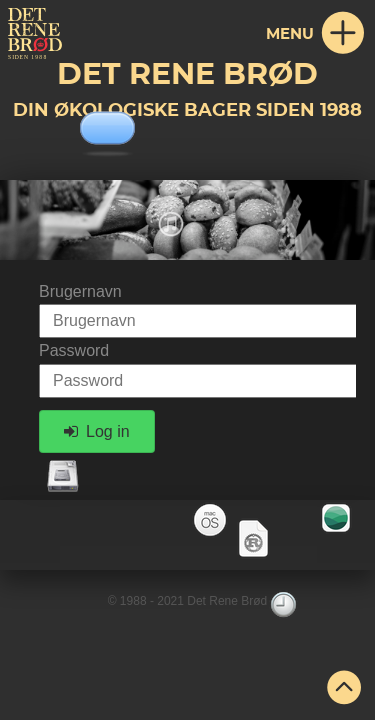 This screenshot has width=375, height=720. I want to click on indicates macos operating system, so click(210, 520).